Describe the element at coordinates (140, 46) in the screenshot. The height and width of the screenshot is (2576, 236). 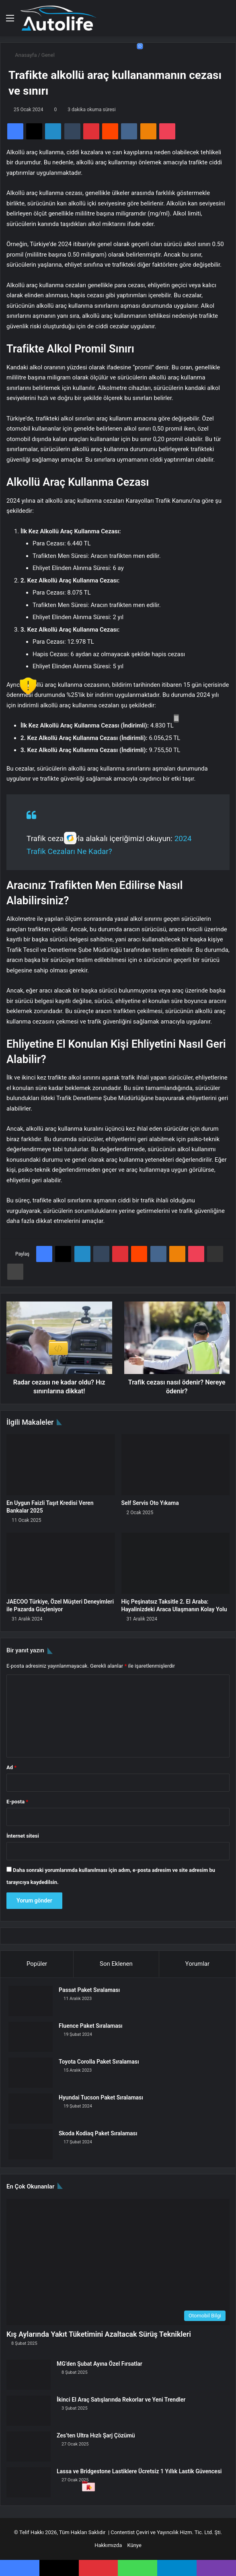
I see `manage plugin or extension settings` at that location.